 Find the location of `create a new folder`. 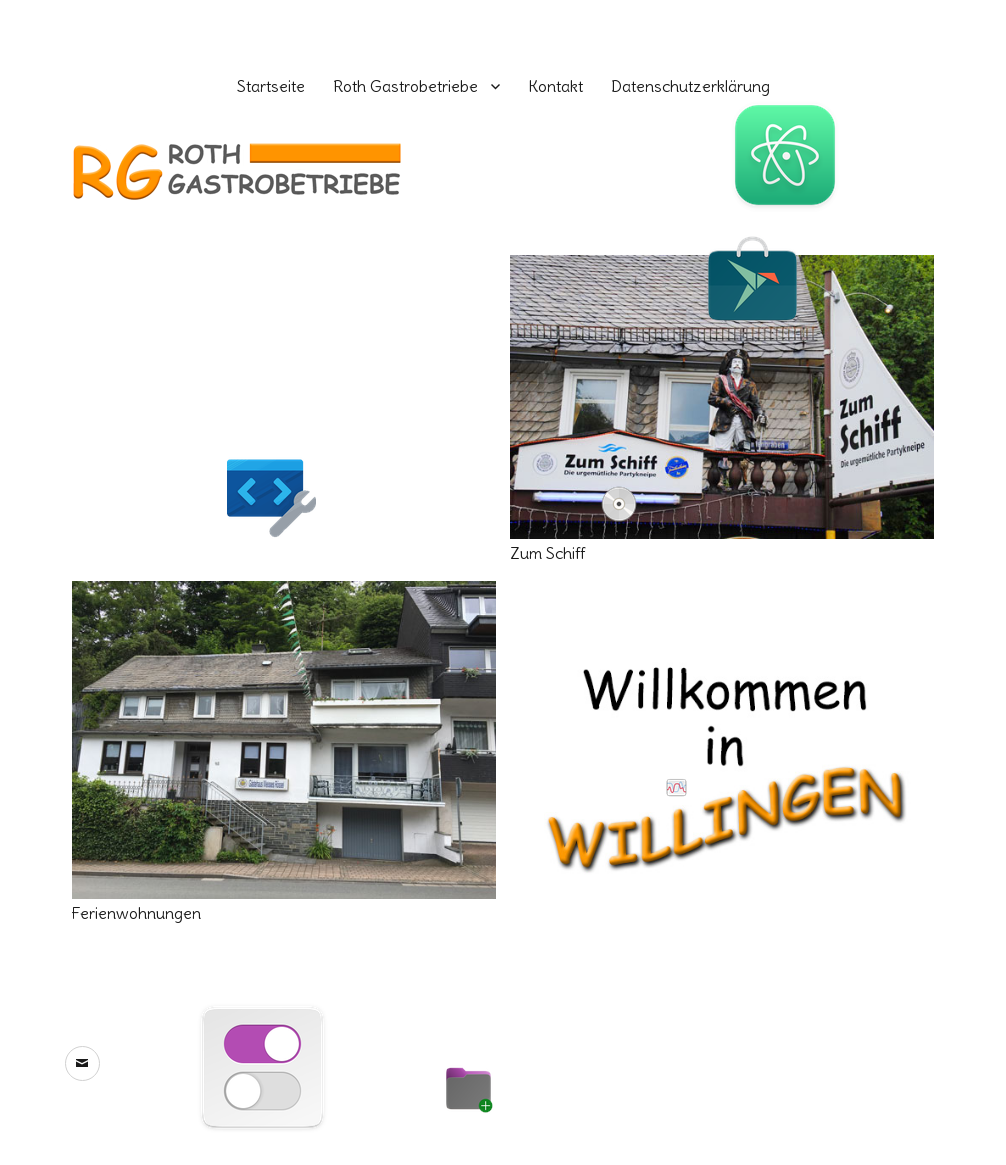

create a new folder is located at coordinates (468, 1088).